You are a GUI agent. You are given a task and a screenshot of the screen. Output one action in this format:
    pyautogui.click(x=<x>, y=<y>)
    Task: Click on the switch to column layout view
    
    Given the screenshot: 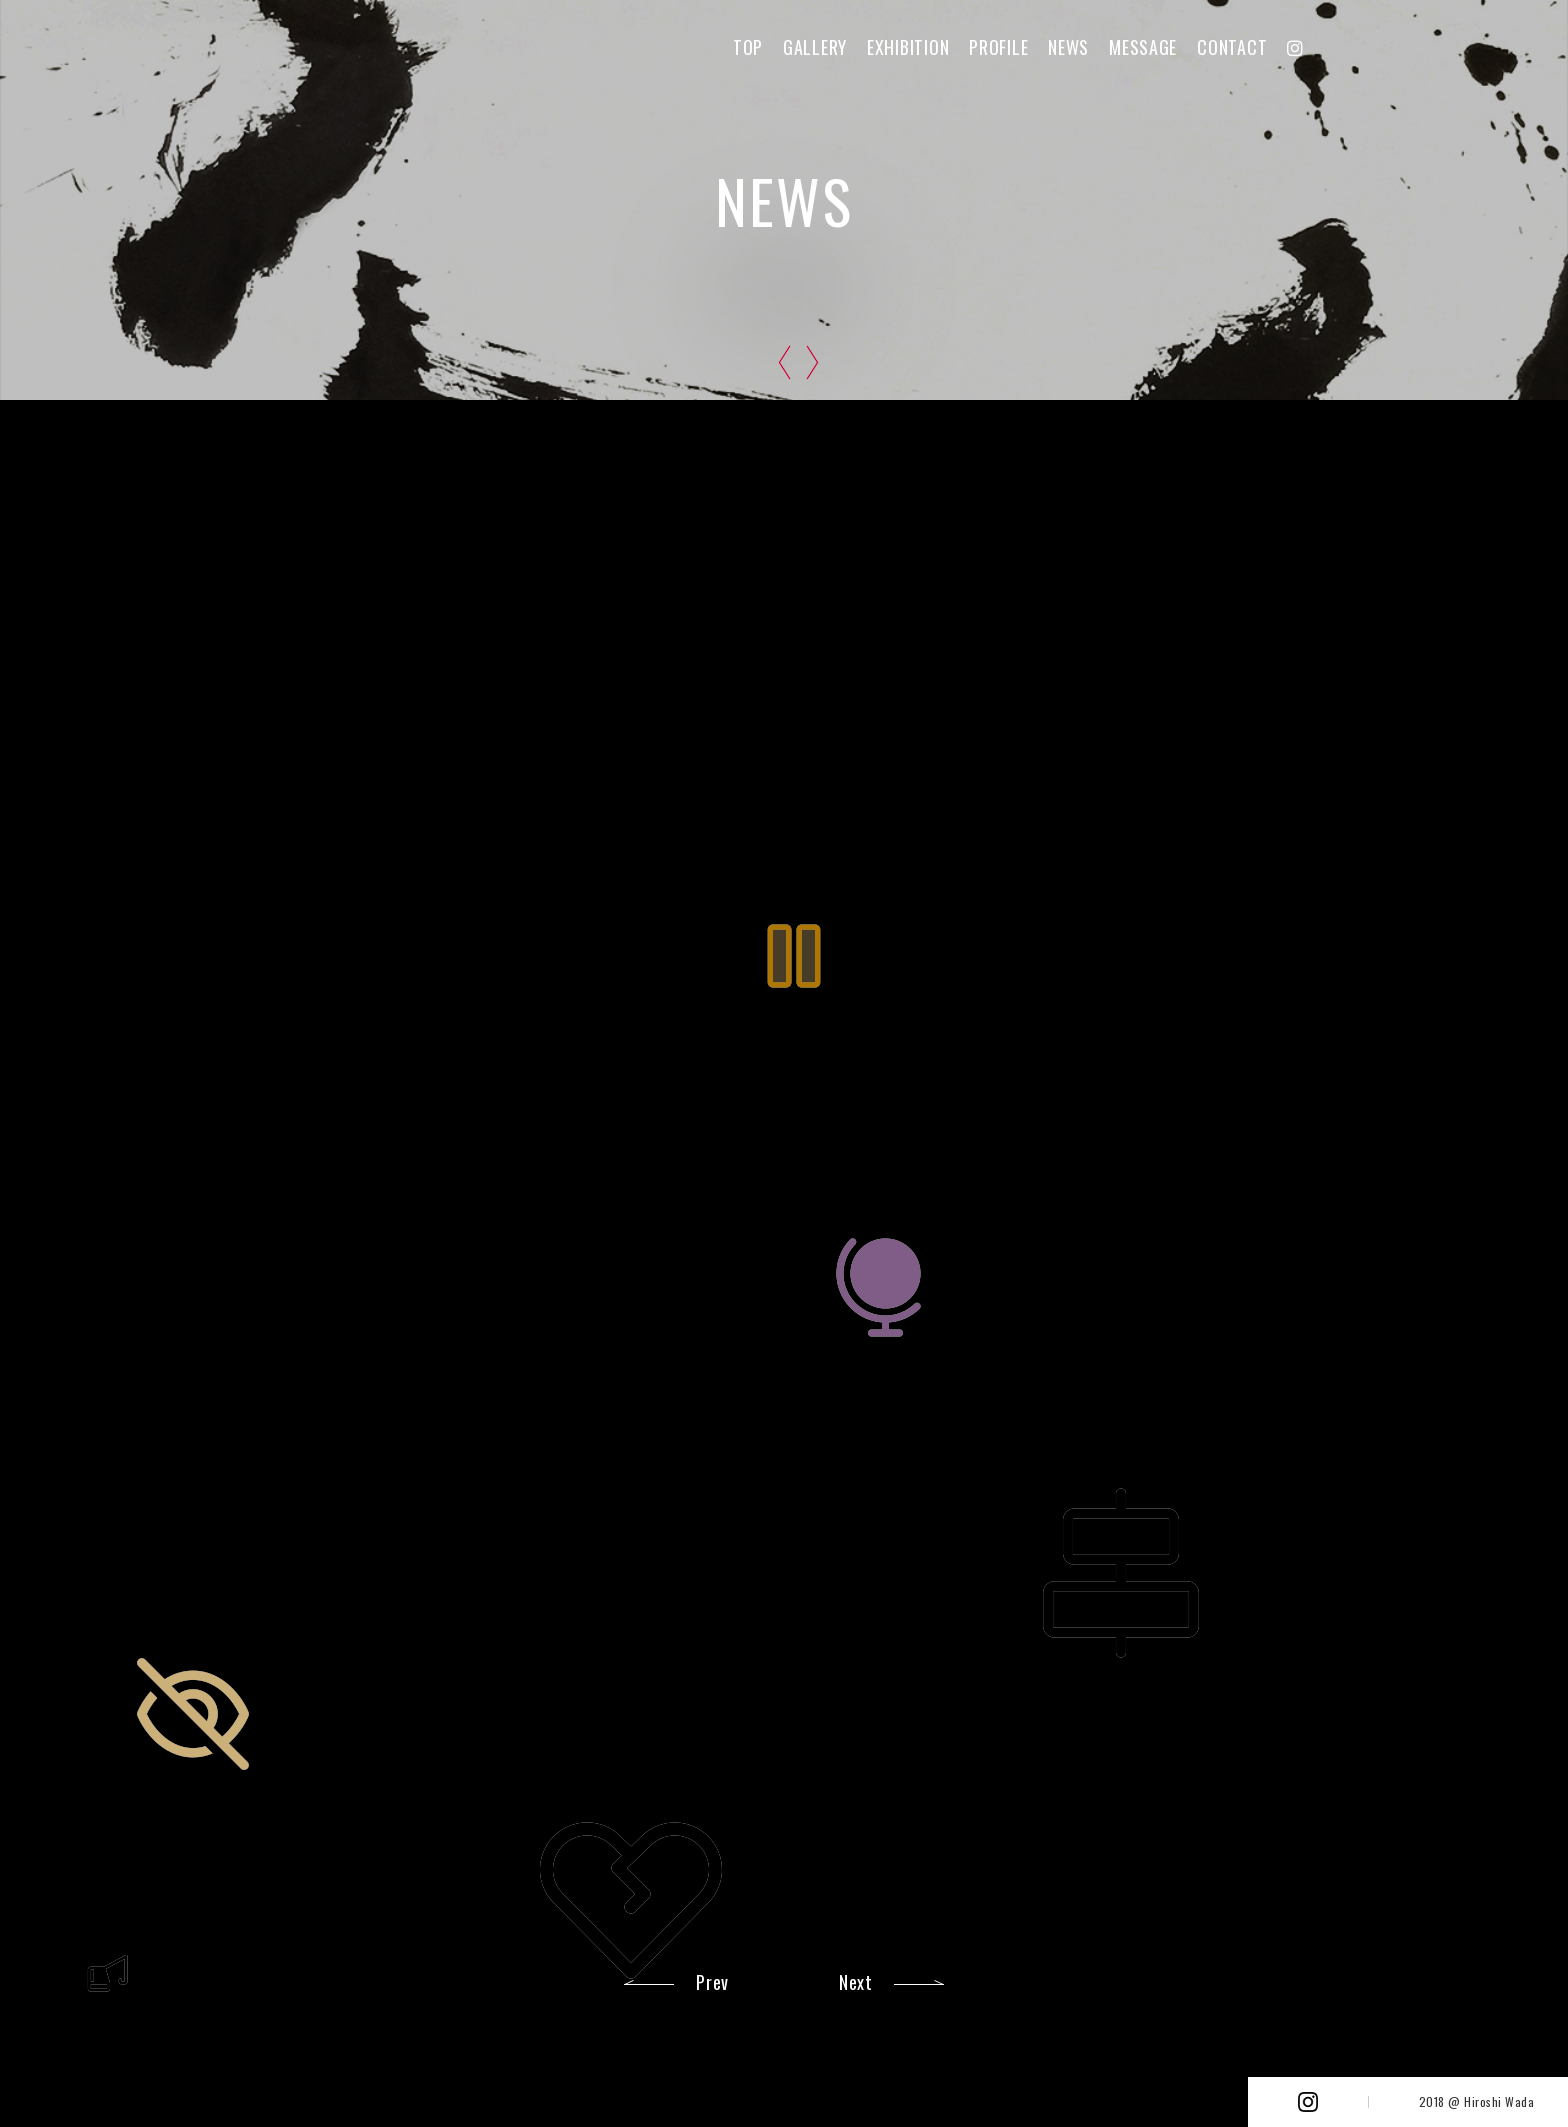 What is the action you would take?
    pyautogui.click(x=794, y=956)
    